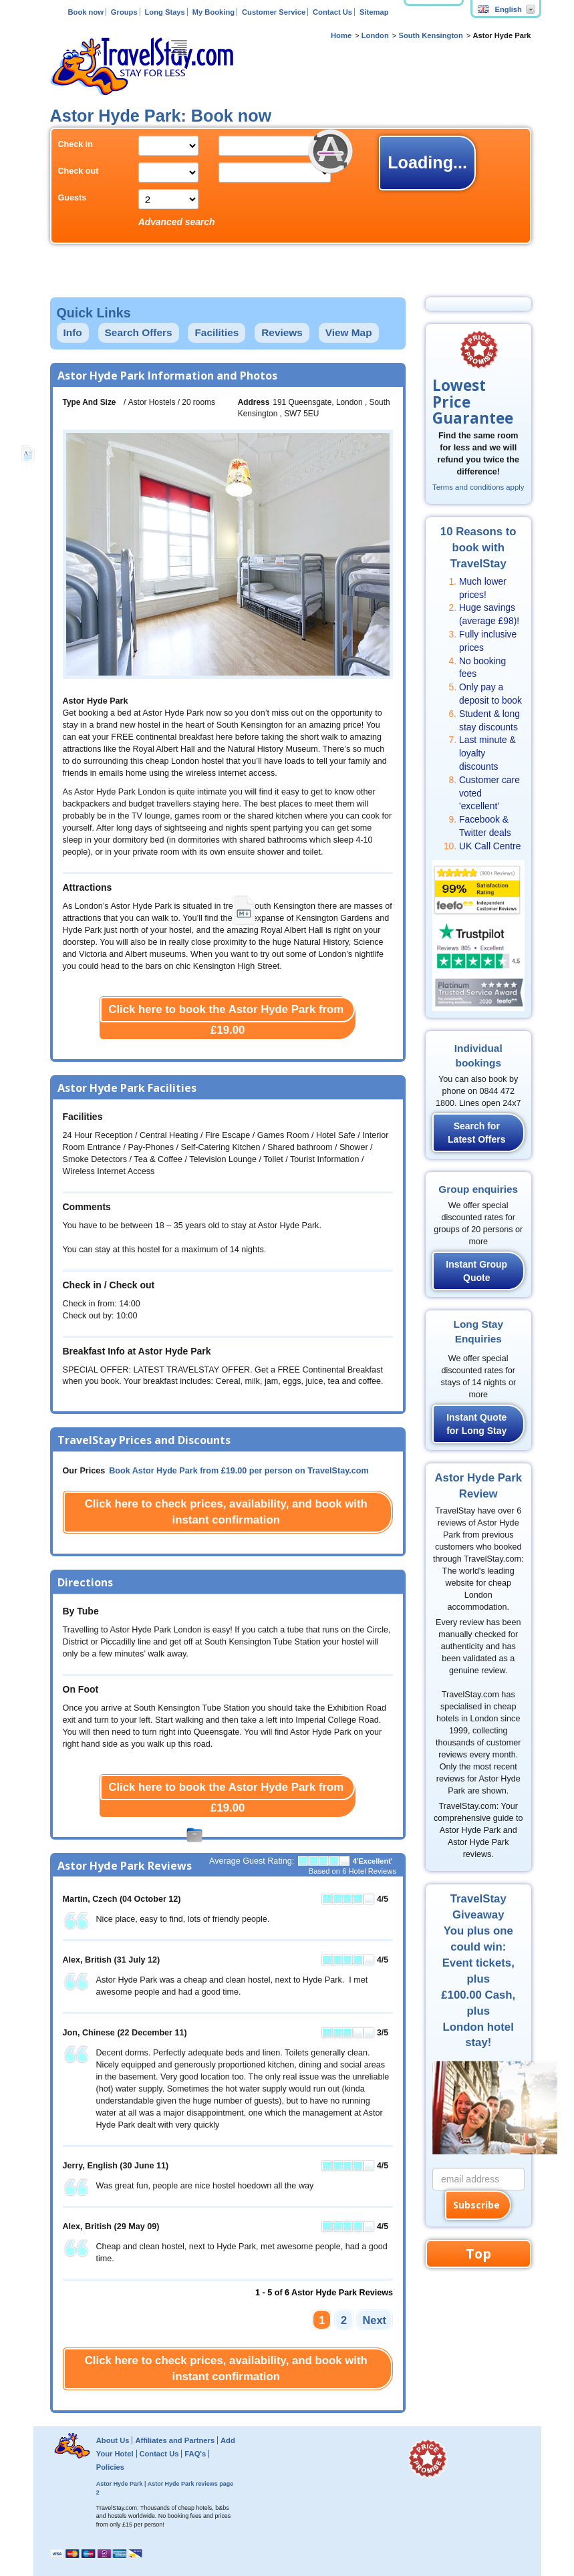 This screenshot has width=574, height=2576. Describe the element at coordinates (330, 151) in the screenshot. I see `check for and install software updates` at that location.